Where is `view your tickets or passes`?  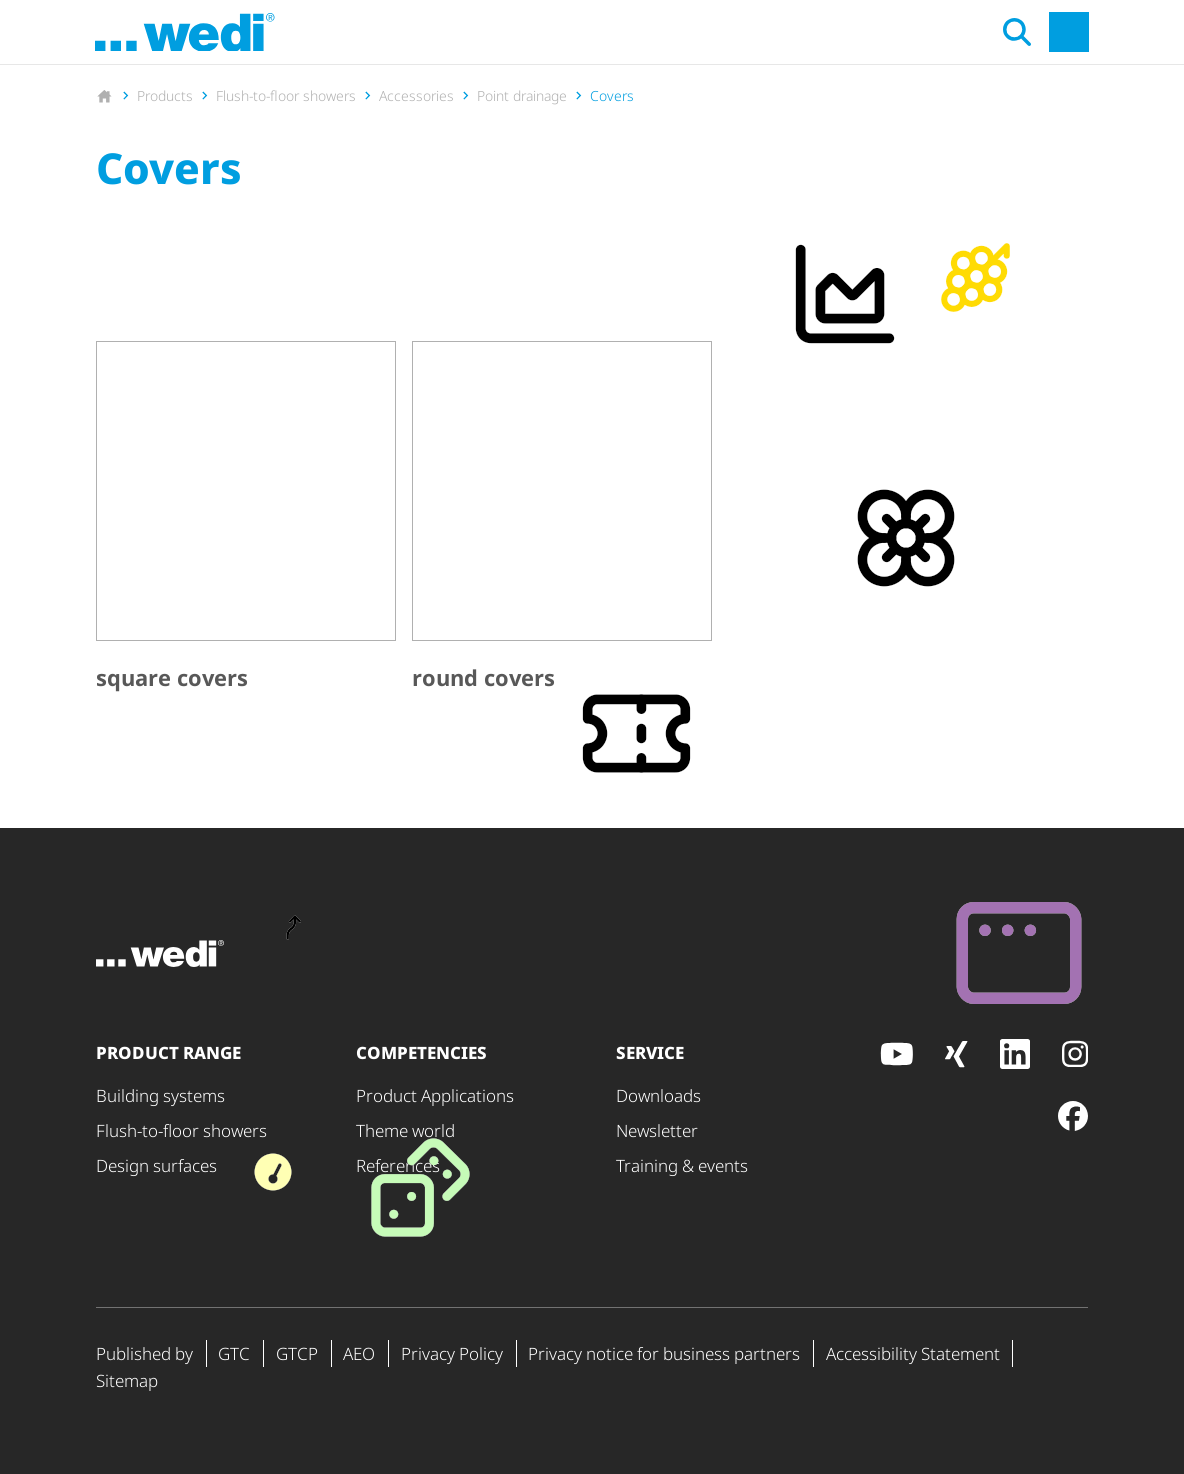
view your tickets or passes is located at coordinates (636, 733).